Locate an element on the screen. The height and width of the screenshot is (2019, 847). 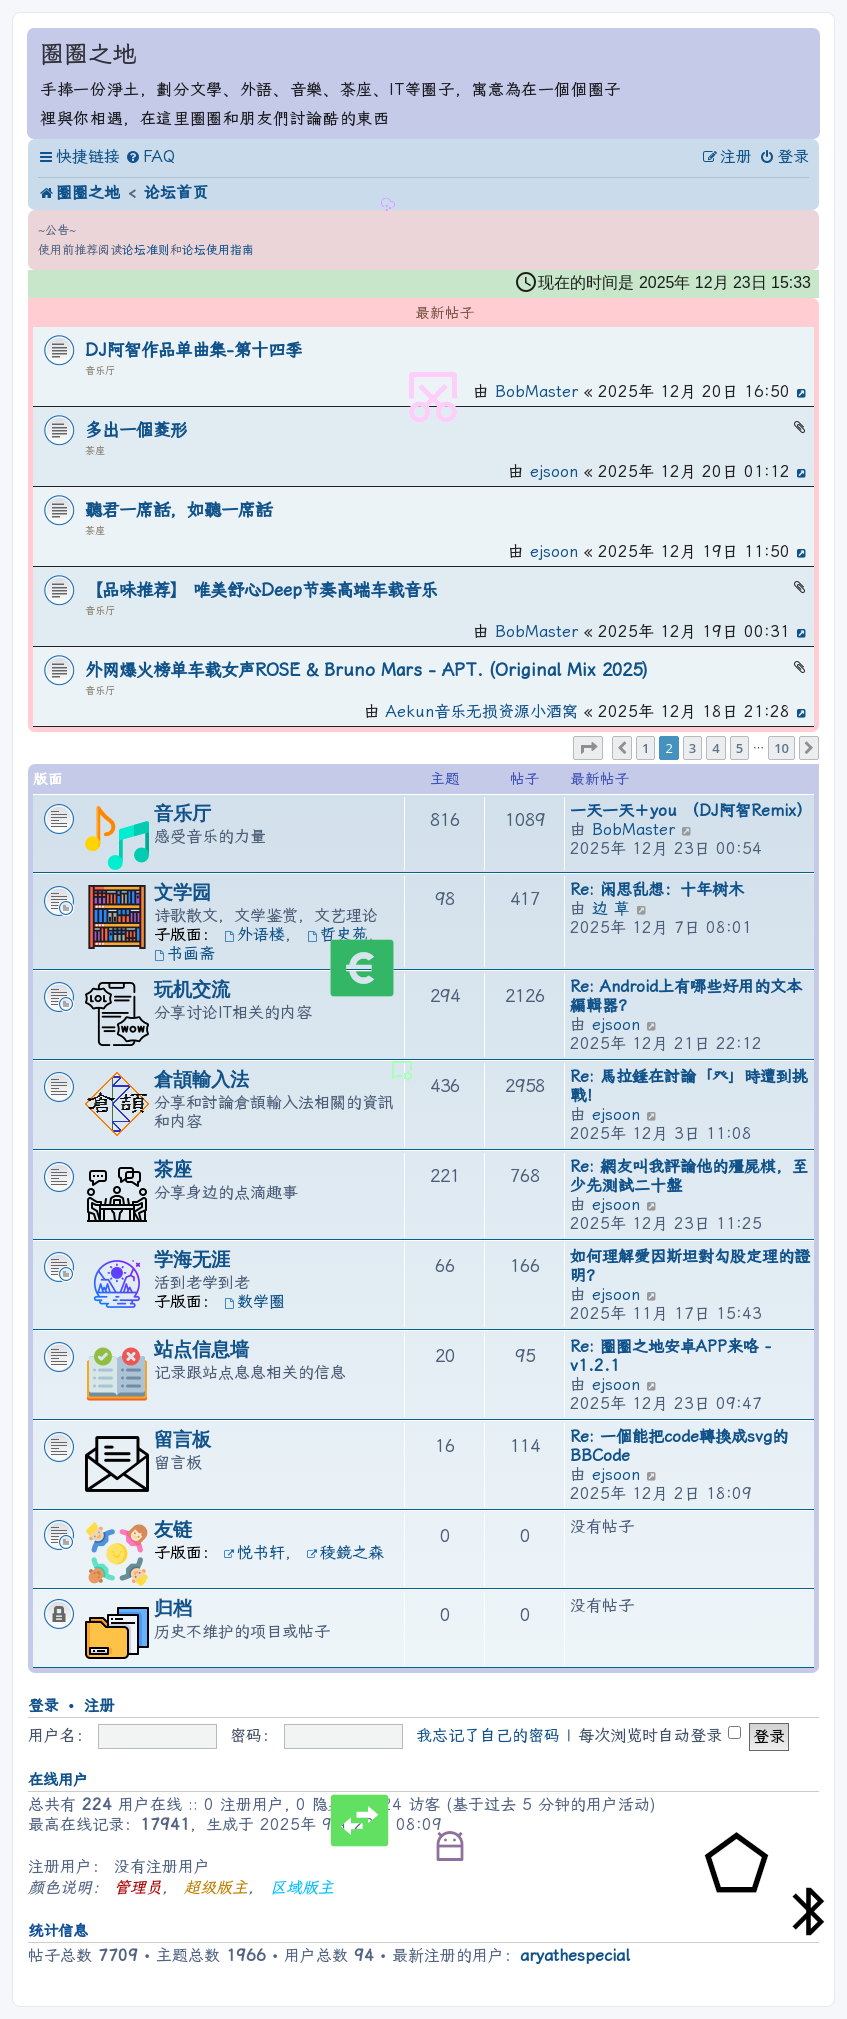
swap or exchange currencies is located at coordinates (359, 1820).